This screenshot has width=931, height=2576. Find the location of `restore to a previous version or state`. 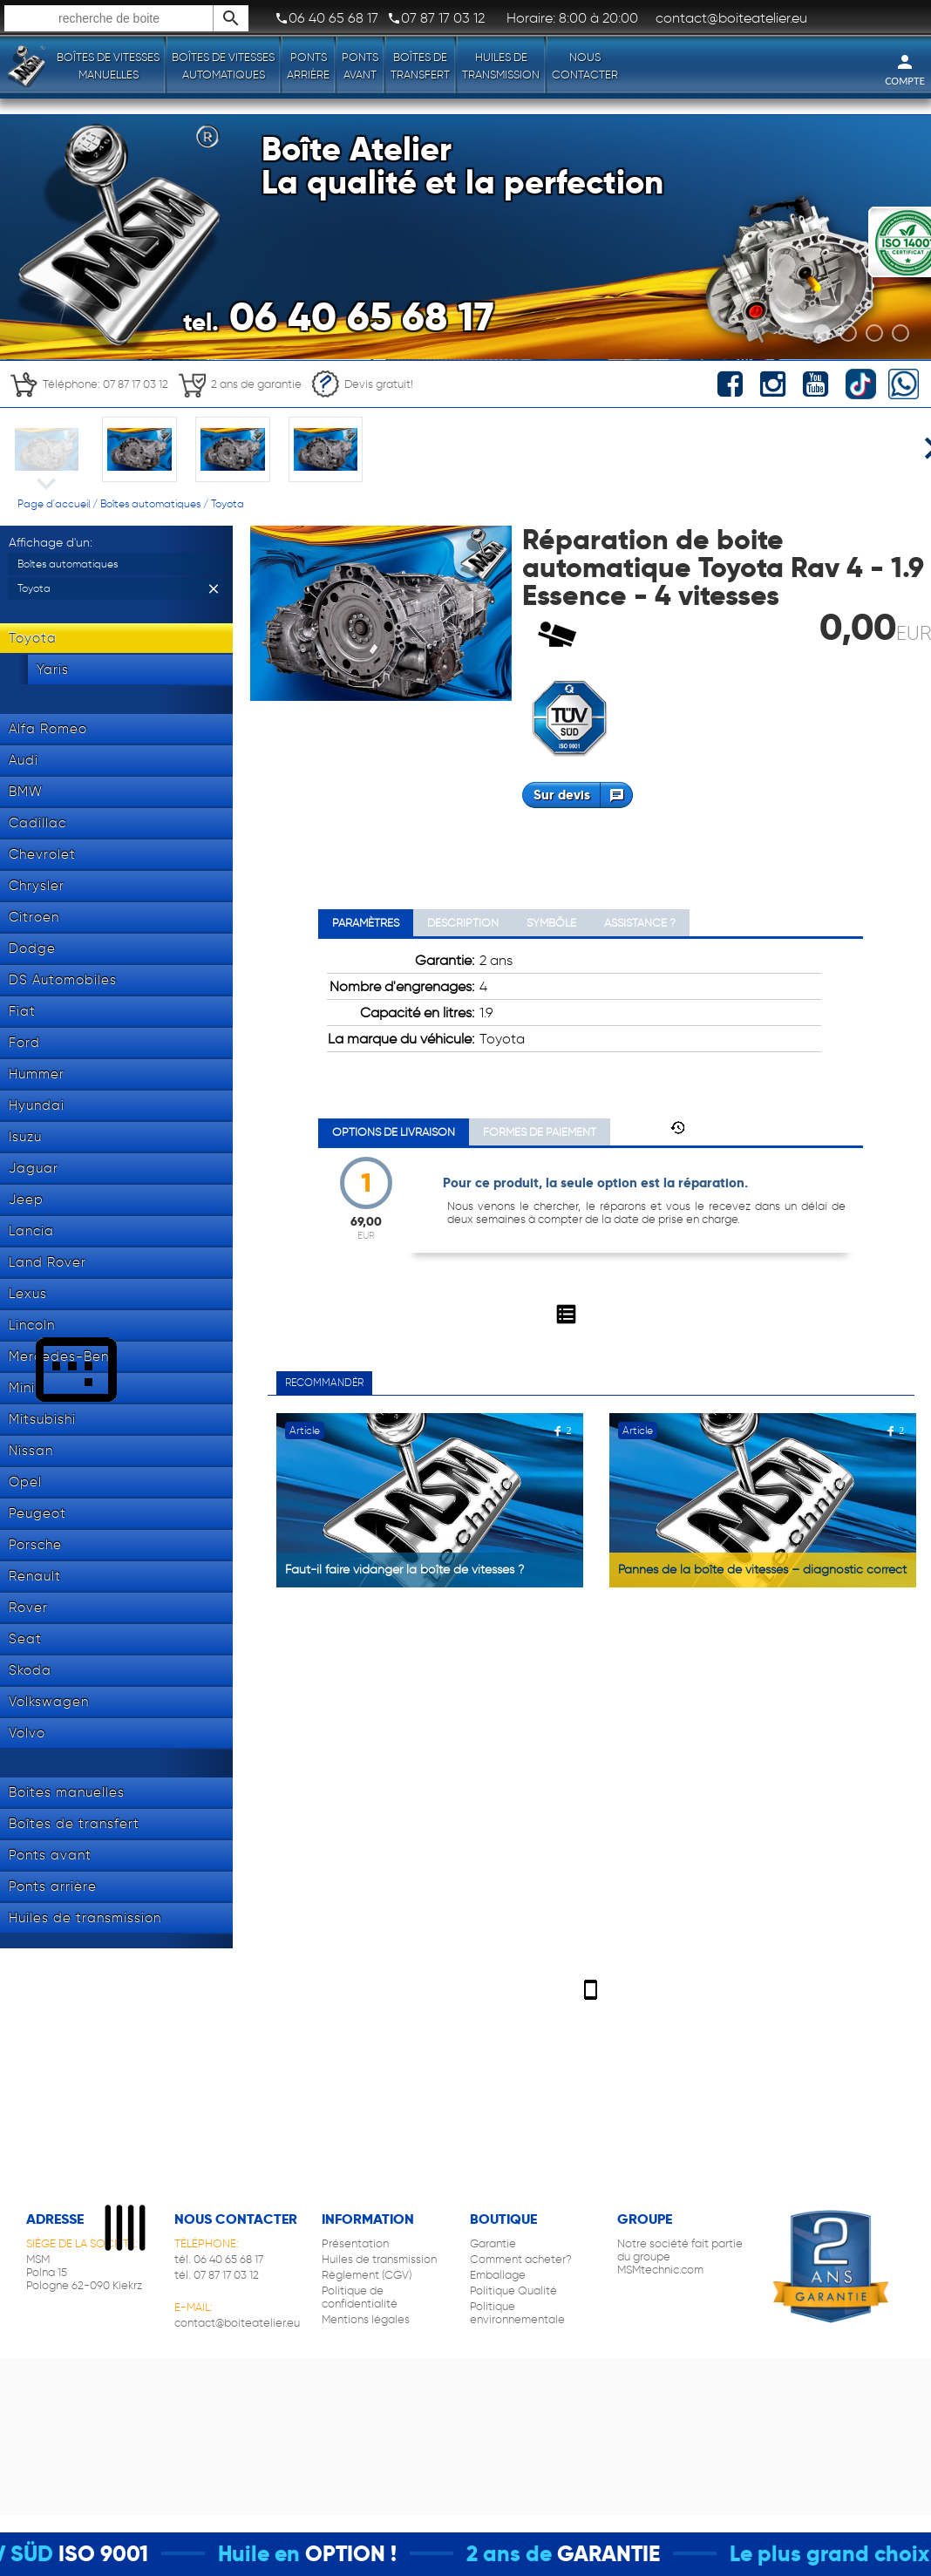

restore to a previous version or state is located at coordinates (677, 1127).